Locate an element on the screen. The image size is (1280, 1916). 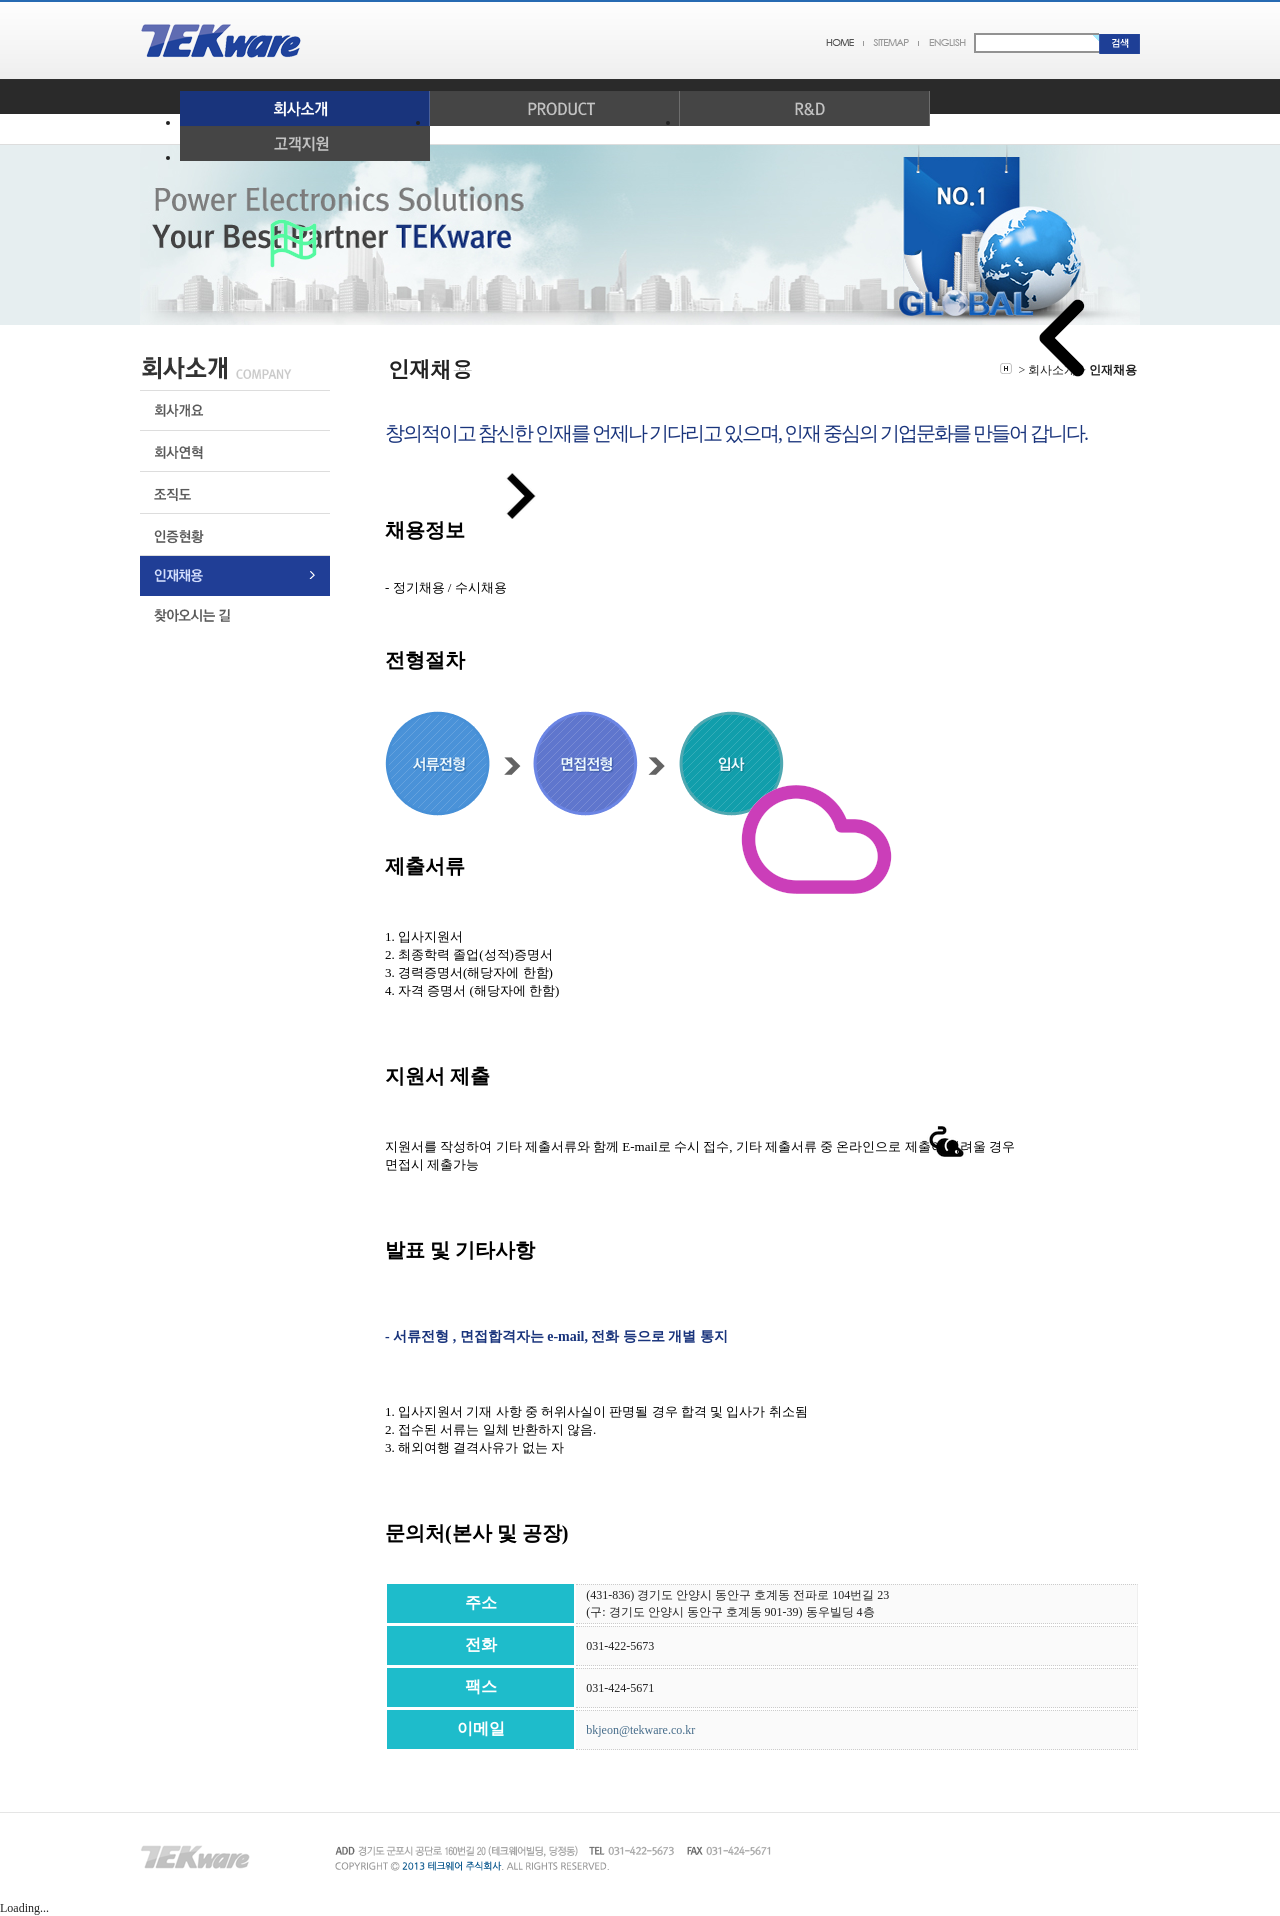
access cloud storage is located at coordinates (816, 839).